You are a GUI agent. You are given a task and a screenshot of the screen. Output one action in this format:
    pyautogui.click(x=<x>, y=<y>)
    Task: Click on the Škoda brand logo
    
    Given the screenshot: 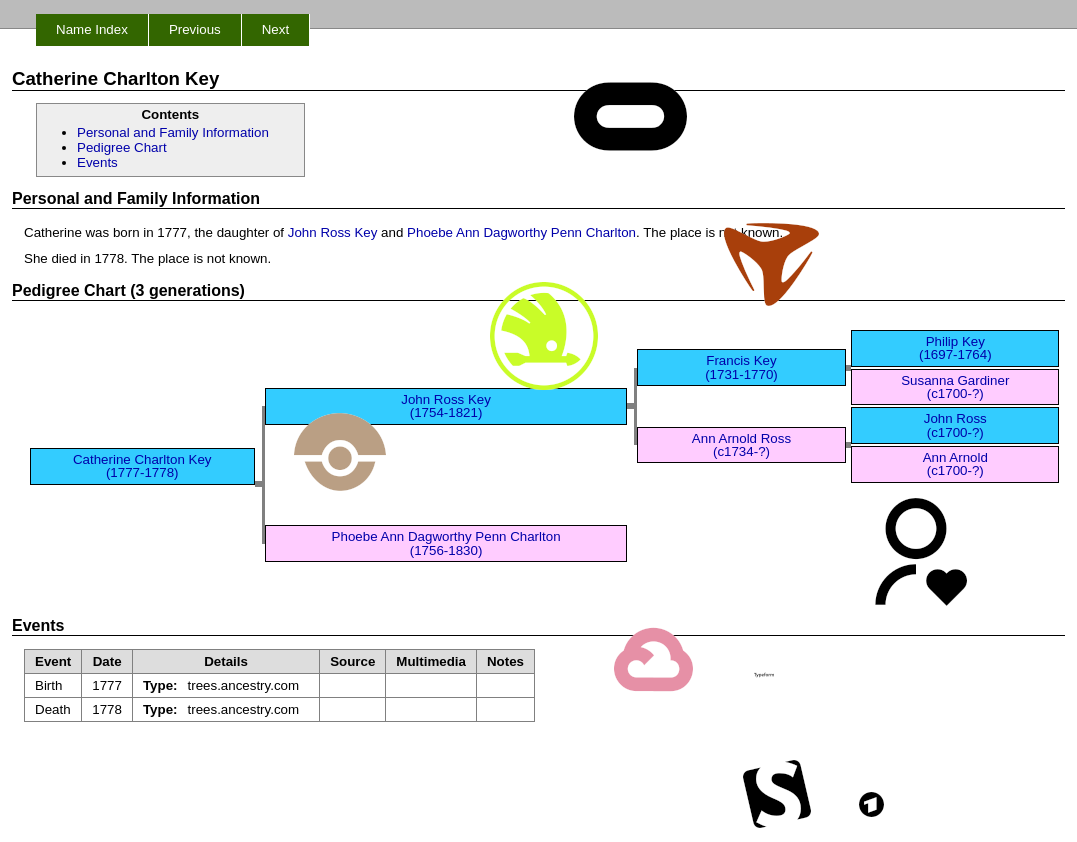 What is the action you would take?
    pyautogui.click(x=544, y=336)
    